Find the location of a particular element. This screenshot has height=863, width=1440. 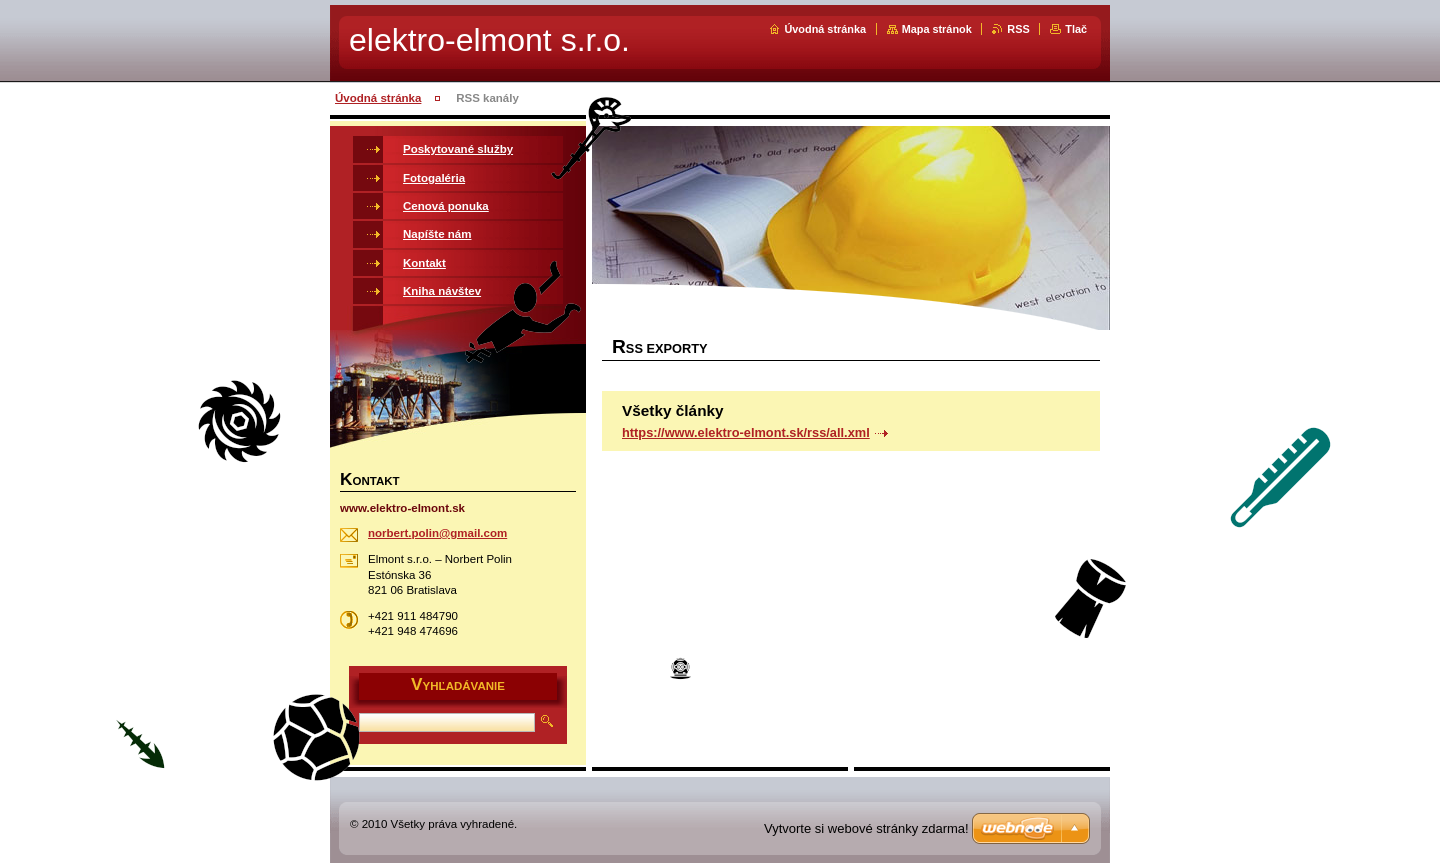

carnyx ancient war horn instrument icon is located at coordinates (589, 138).